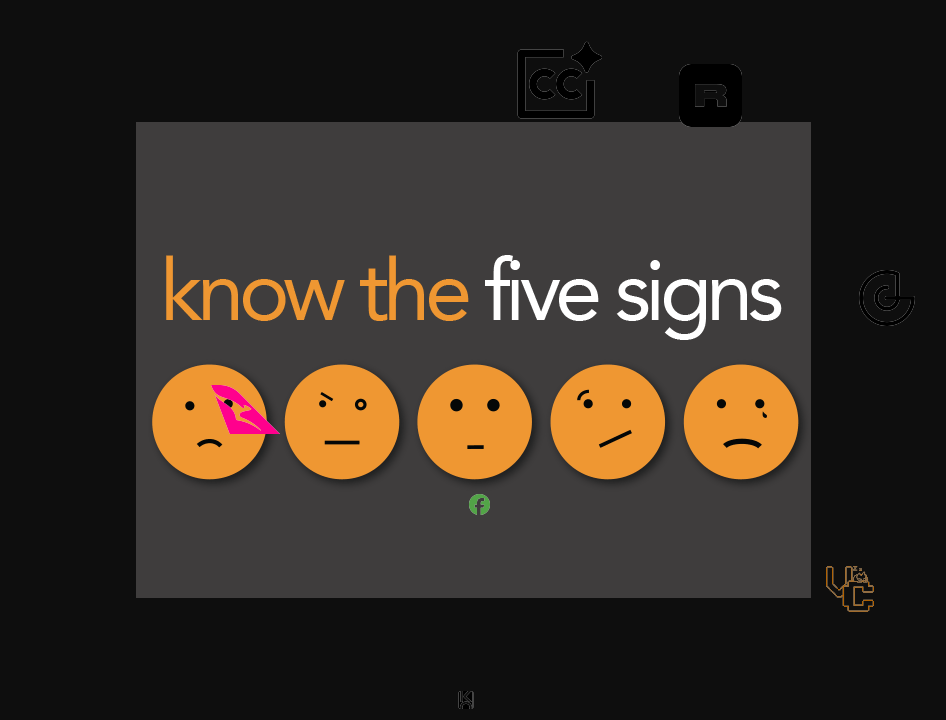  I want to click on visit the Game Developer website, so click(887, 298).